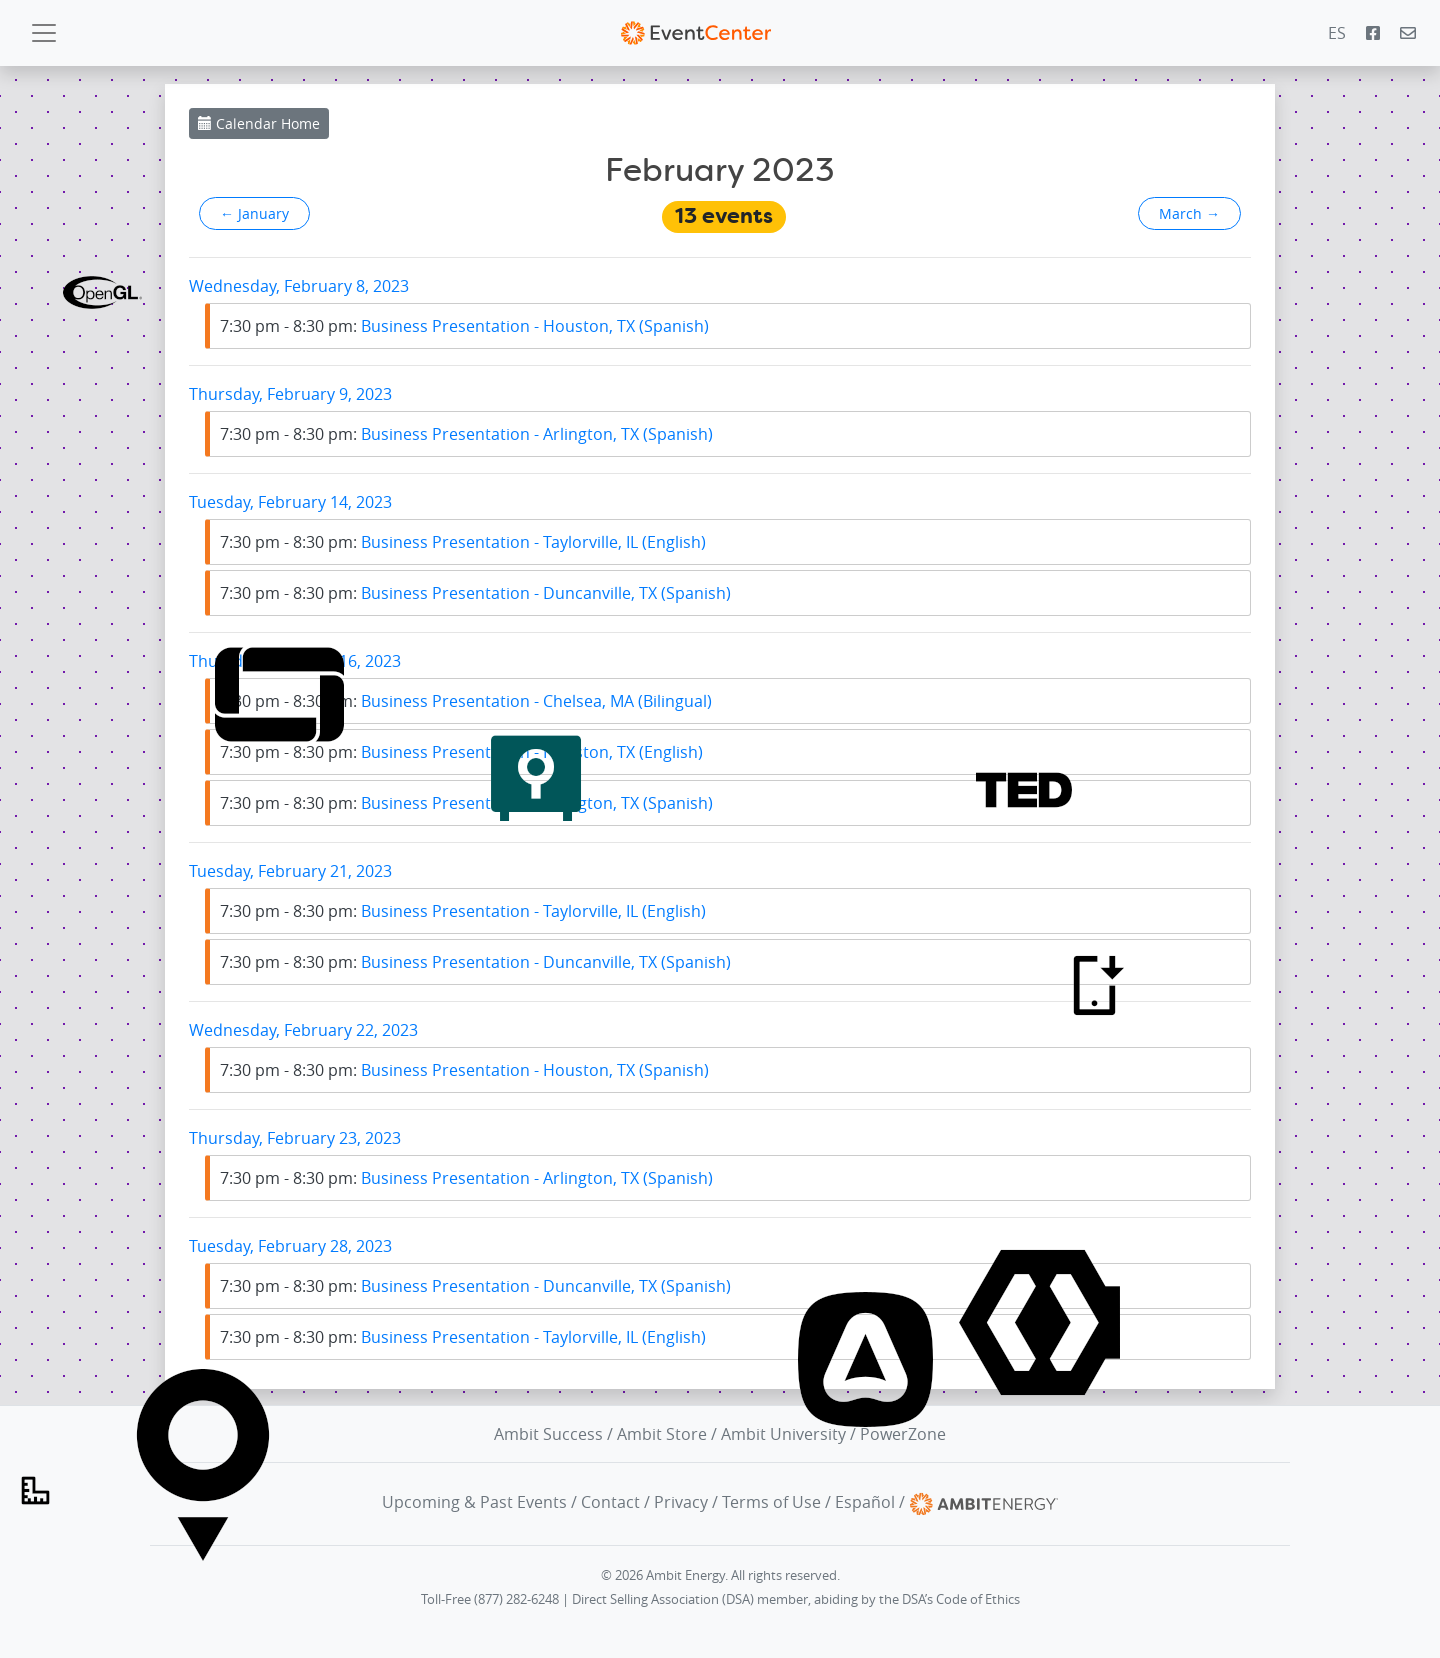  What do you see at coordinates (1094, 985) in the screenshot?
I see `download app to mobile device` at bounding box center [1094, 985].